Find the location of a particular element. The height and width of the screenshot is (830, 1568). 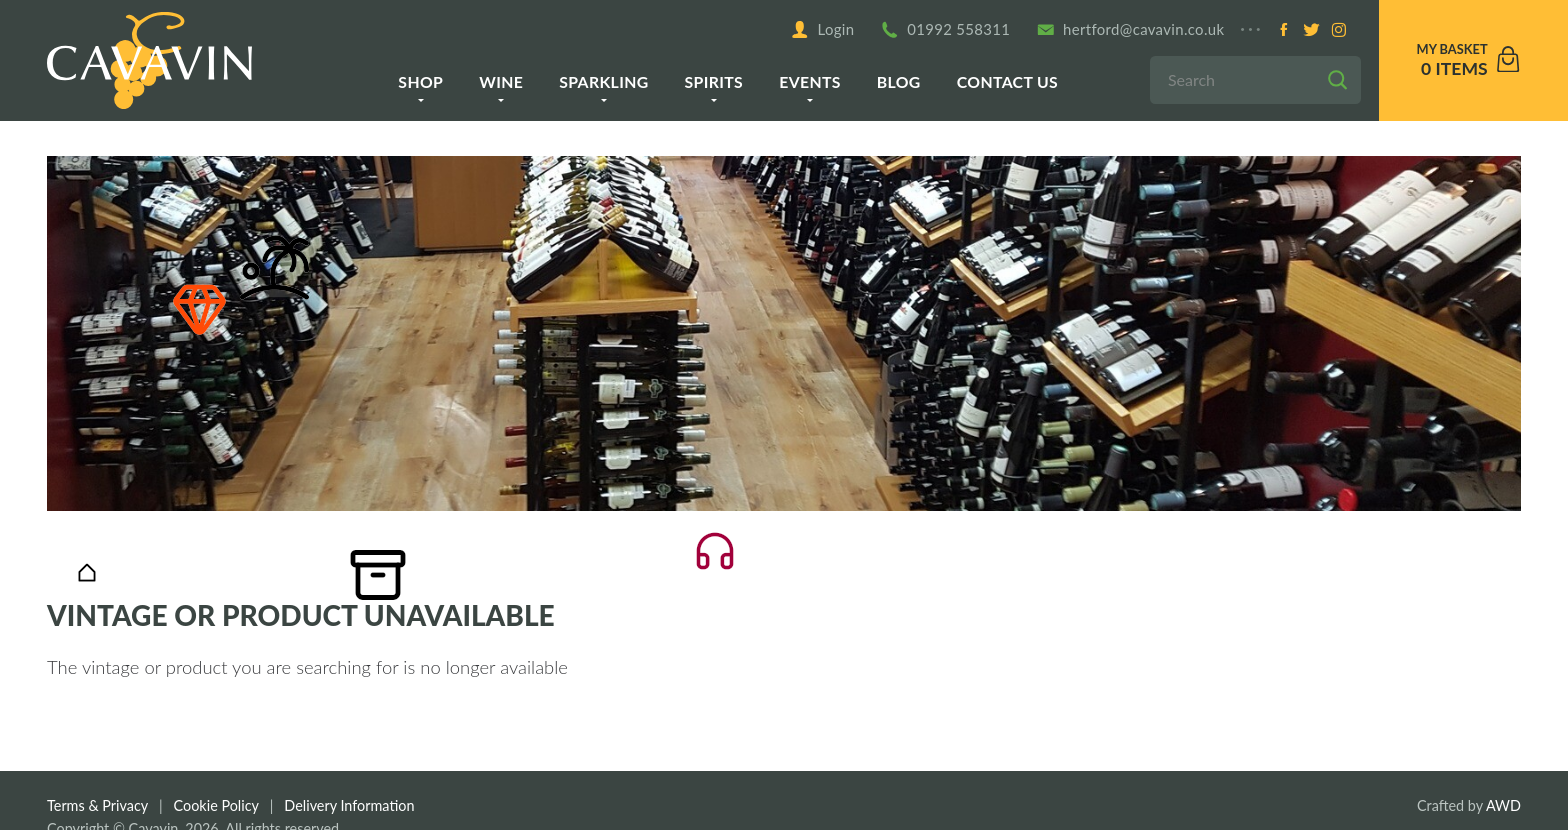

indicates premium or pro membership status is located at coordinates (199, 308).